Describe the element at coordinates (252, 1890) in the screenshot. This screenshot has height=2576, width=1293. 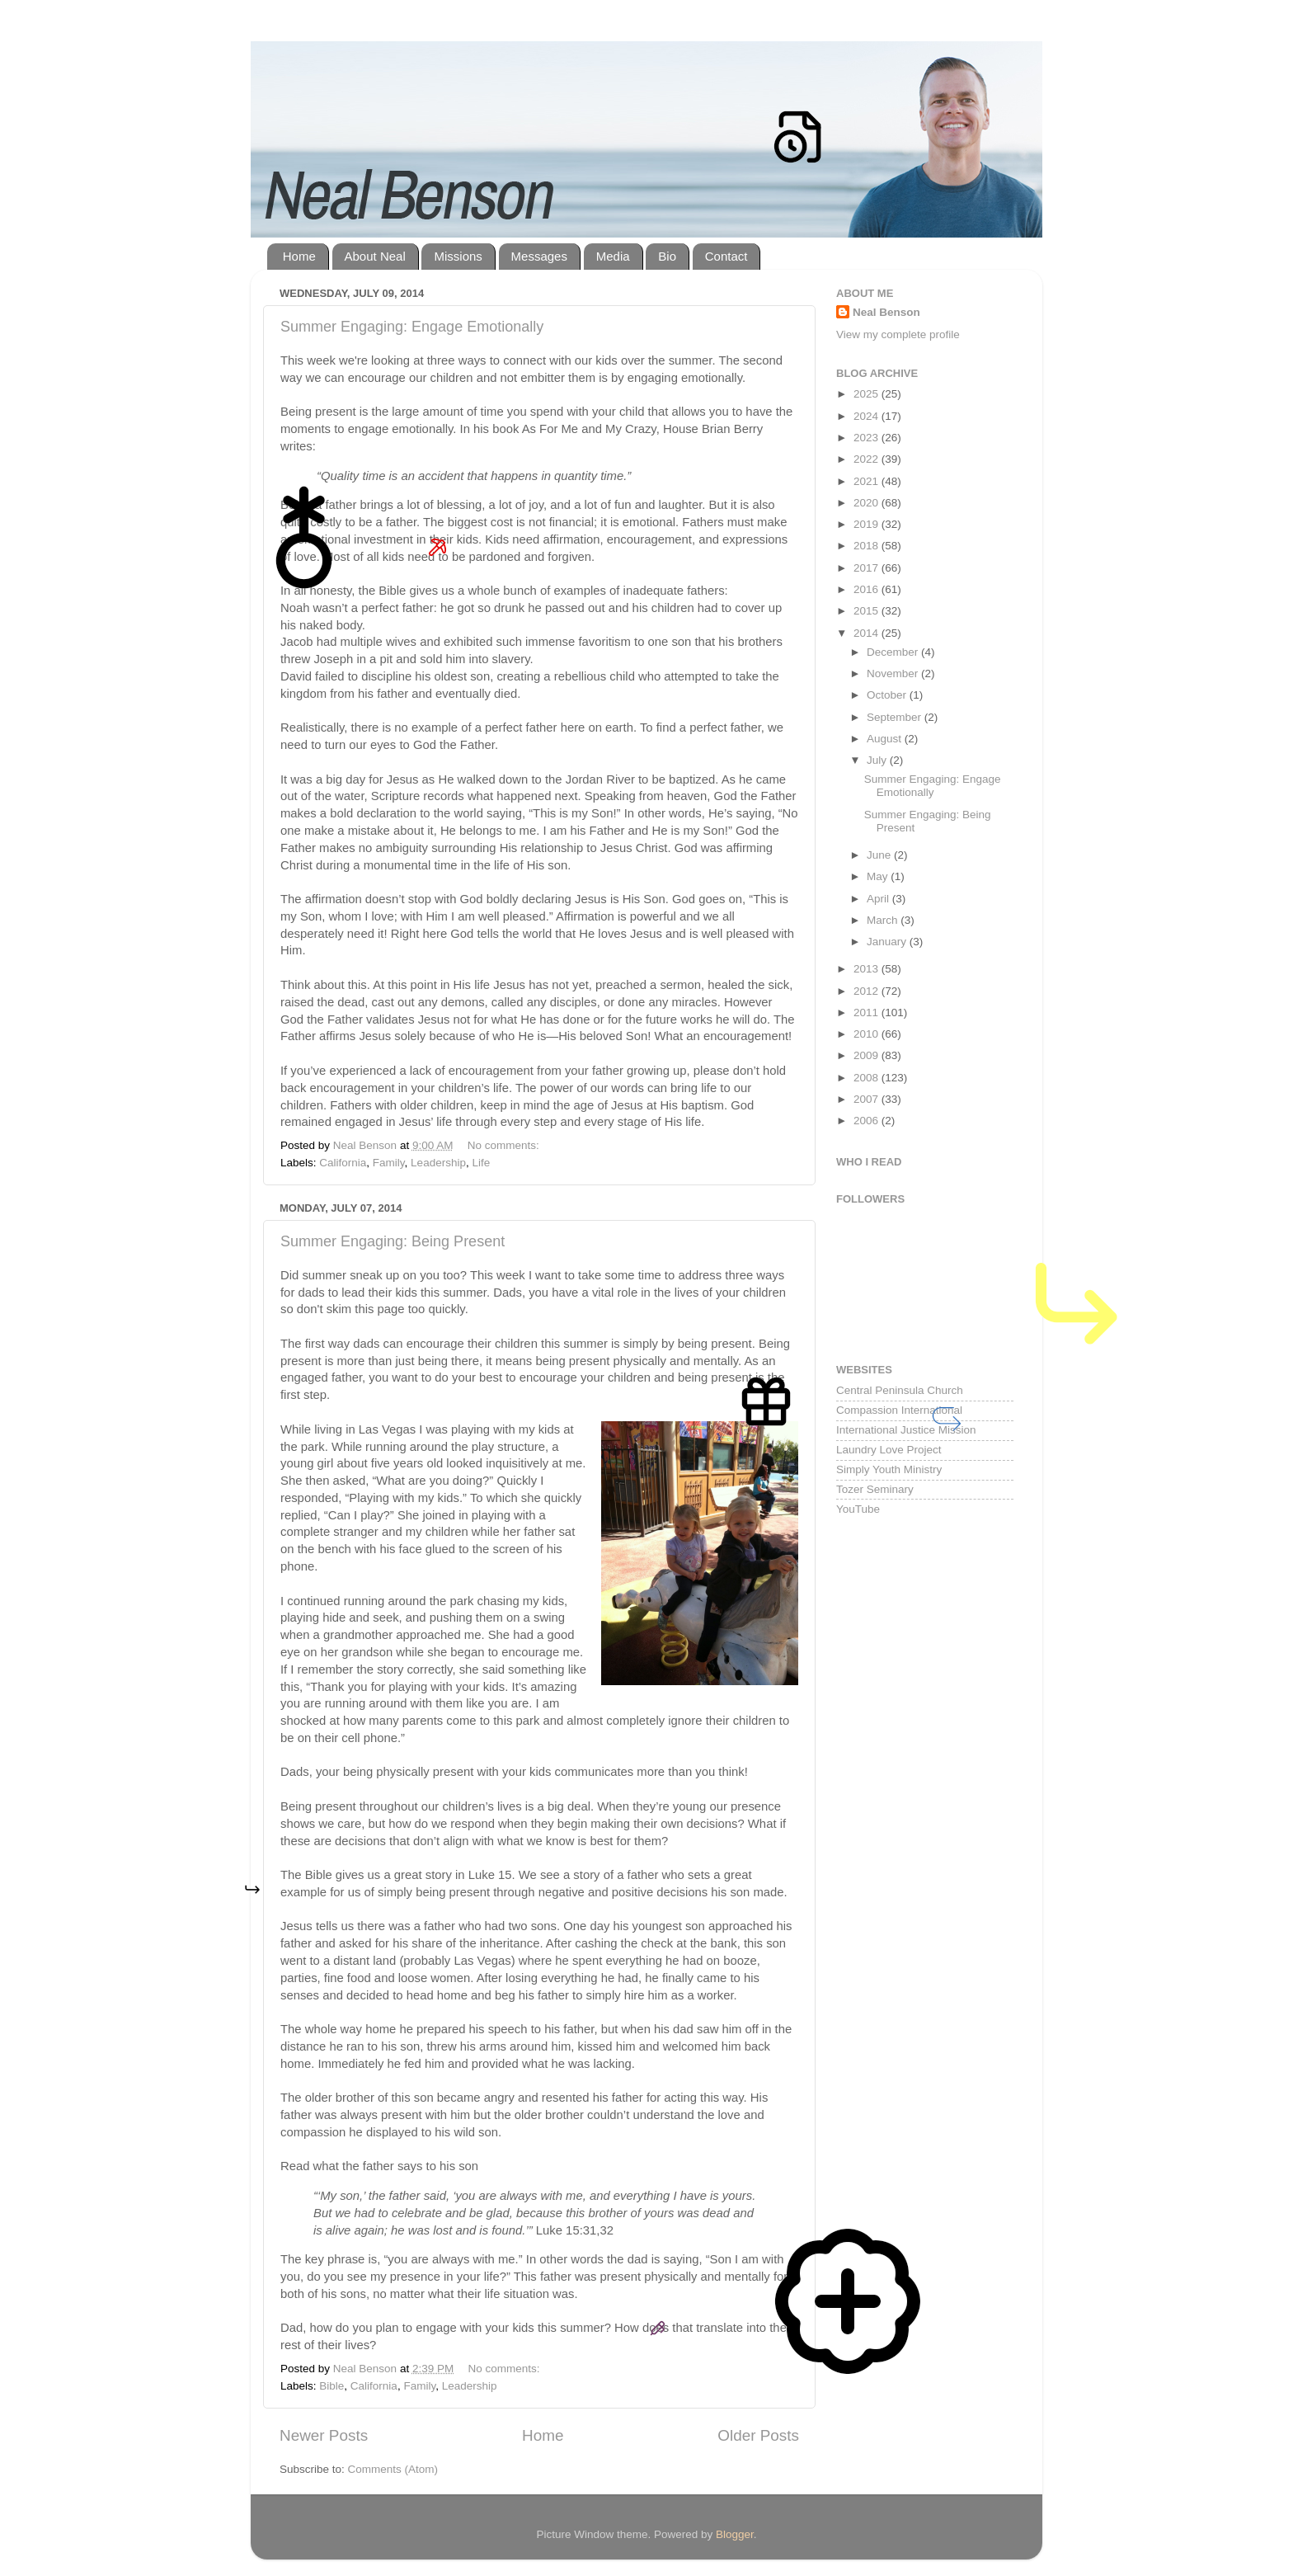
I see `indent selected text or code` at that location.